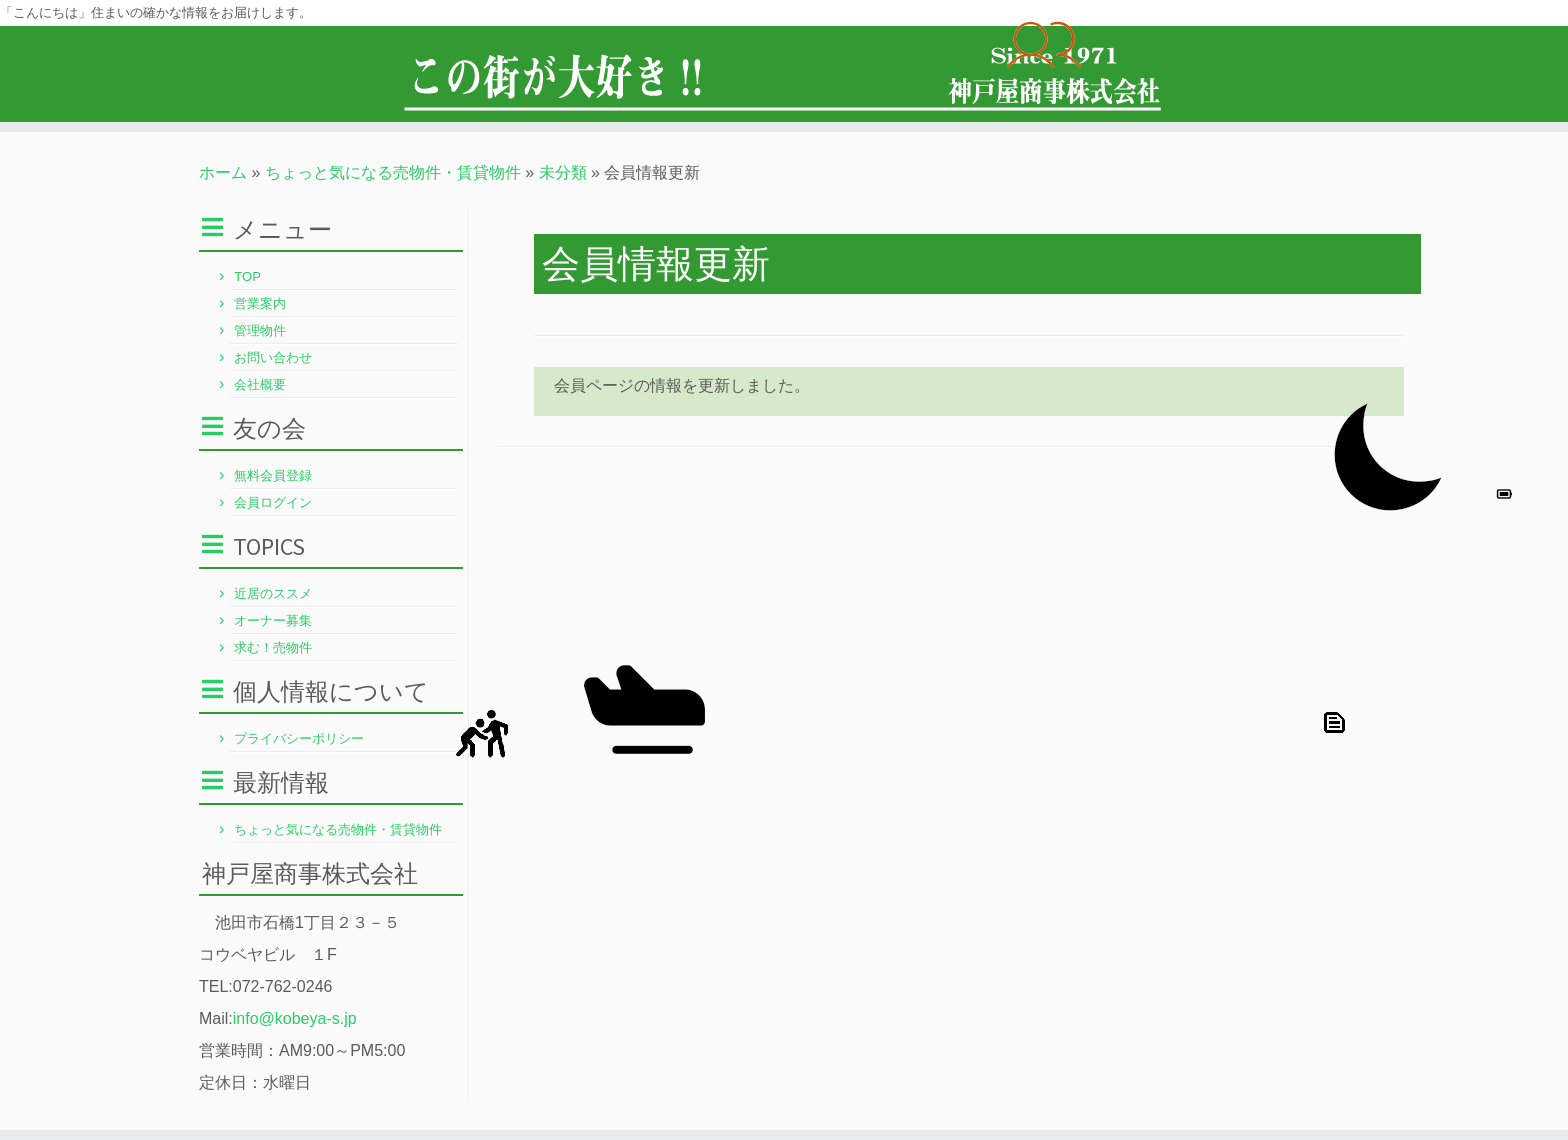 Image resolution: width=1568 pixels, height=1140 pixels. Describe the element at coordinates (481, 735) in the screenshot. I see `access kabaddi sports content` at that location.